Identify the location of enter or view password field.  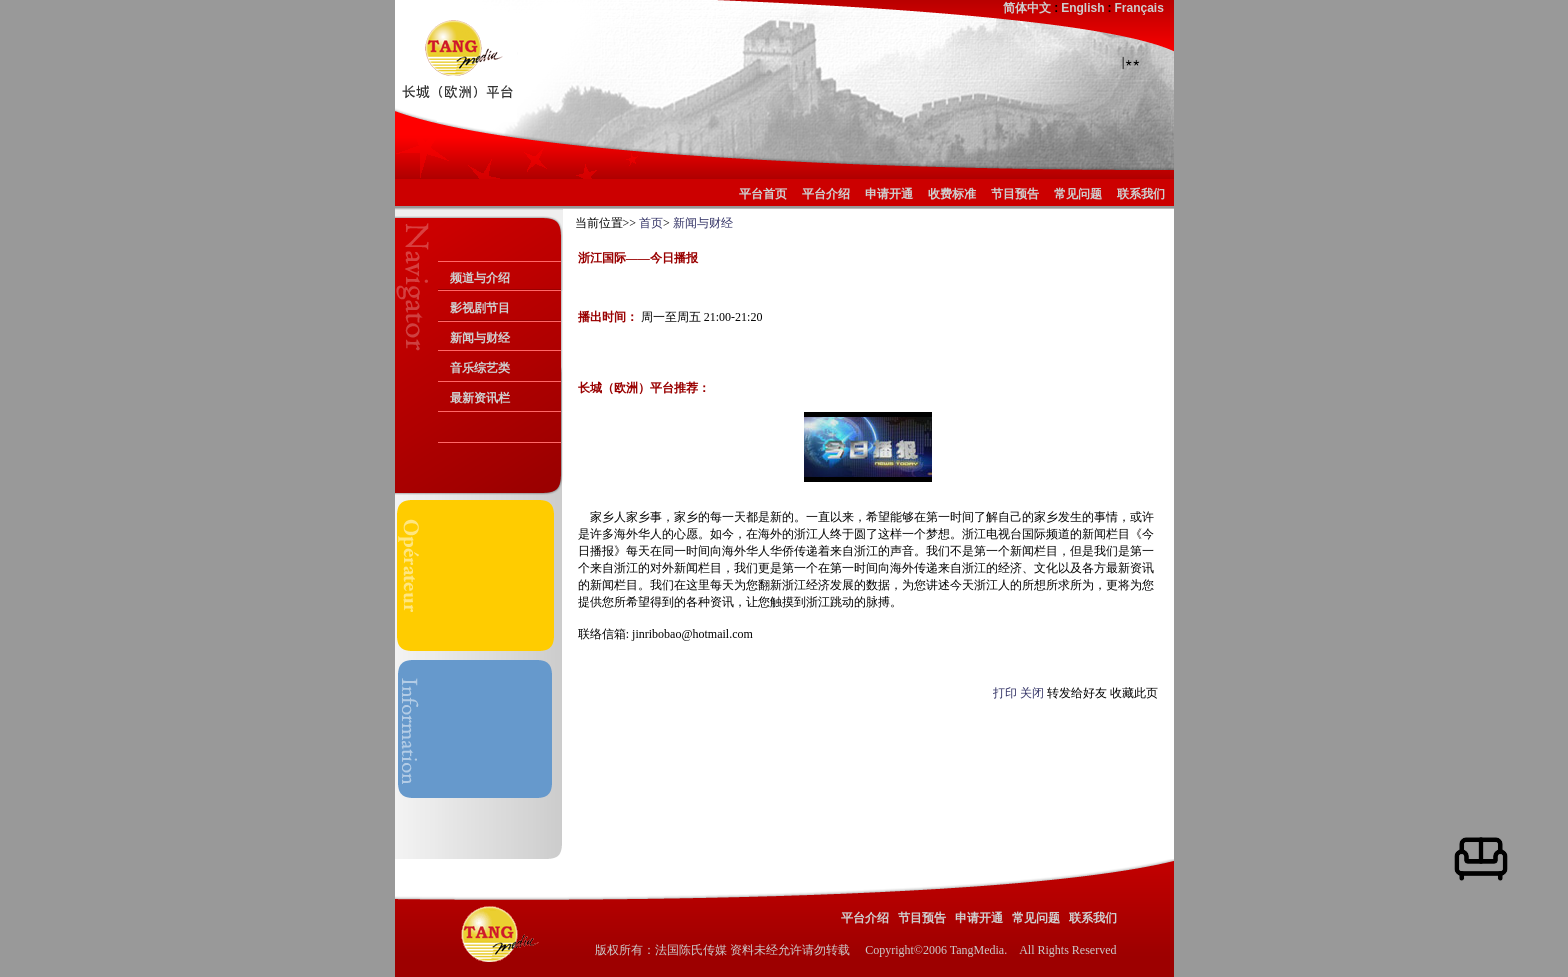
(1130, 63).